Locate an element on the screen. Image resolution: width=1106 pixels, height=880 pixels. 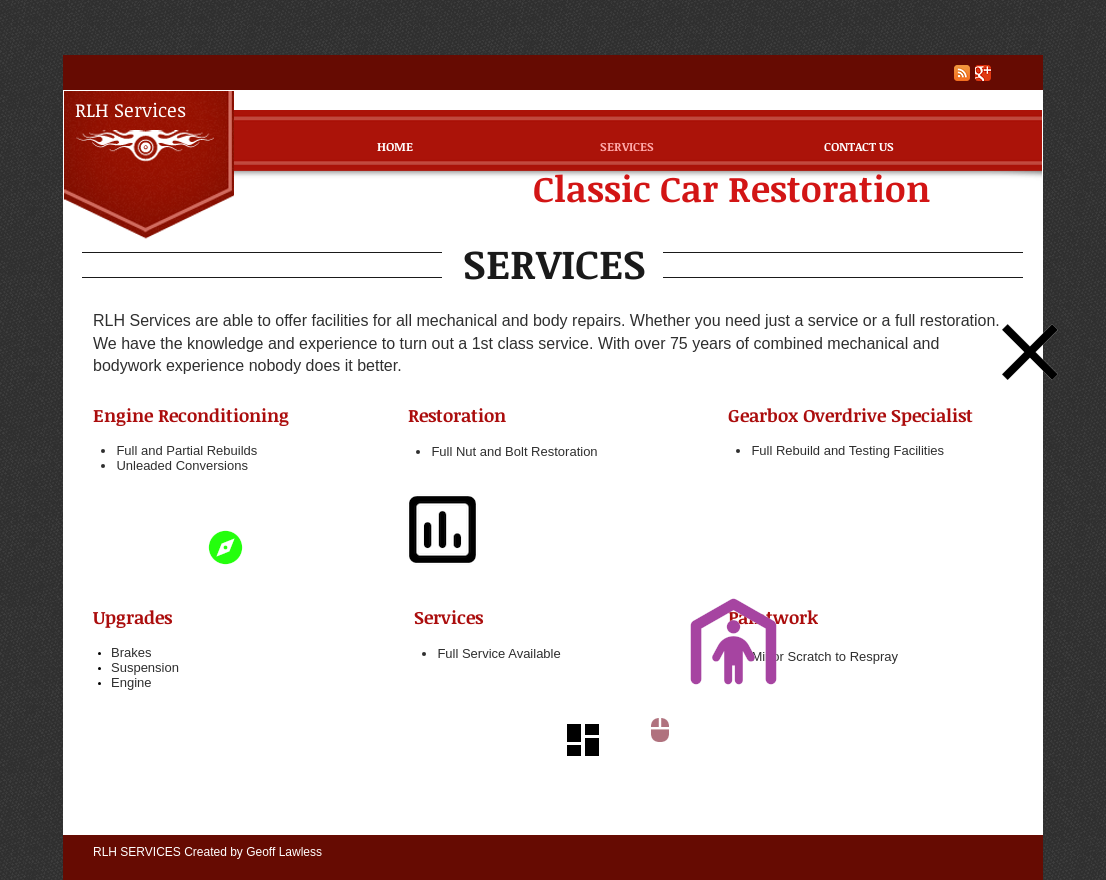
access navigation or direction features is located at coordinates (225, 547).